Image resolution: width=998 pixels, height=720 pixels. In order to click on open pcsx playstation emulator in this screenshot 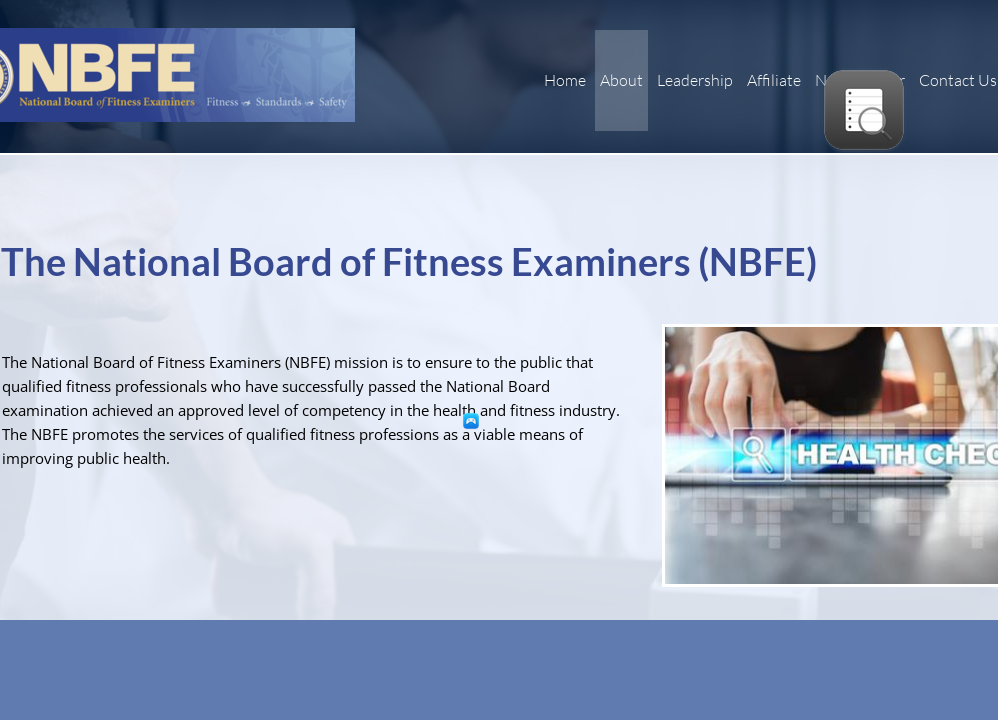, I will do `click(471, 421)`.